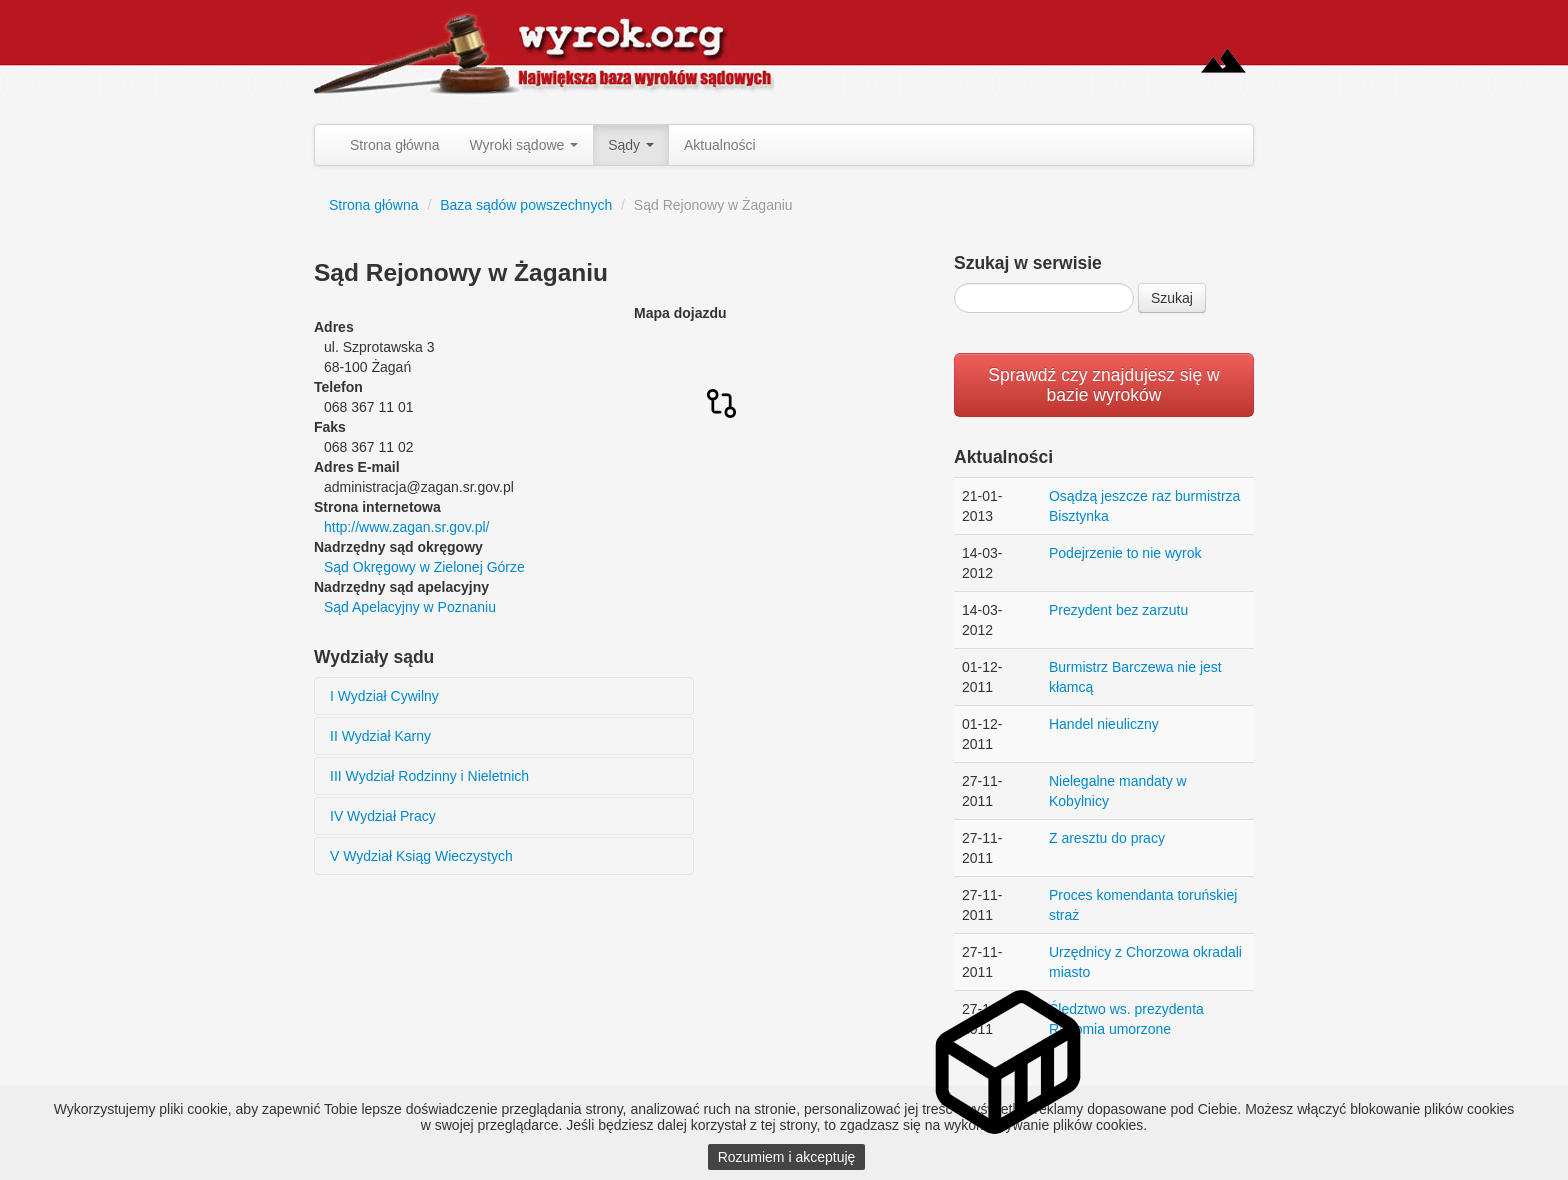 The height and width of the screenshot is (1180, 1568). Describe the element at coordinates (1008, 1062) in the screenshot. I see `view container or package contents` at that location.